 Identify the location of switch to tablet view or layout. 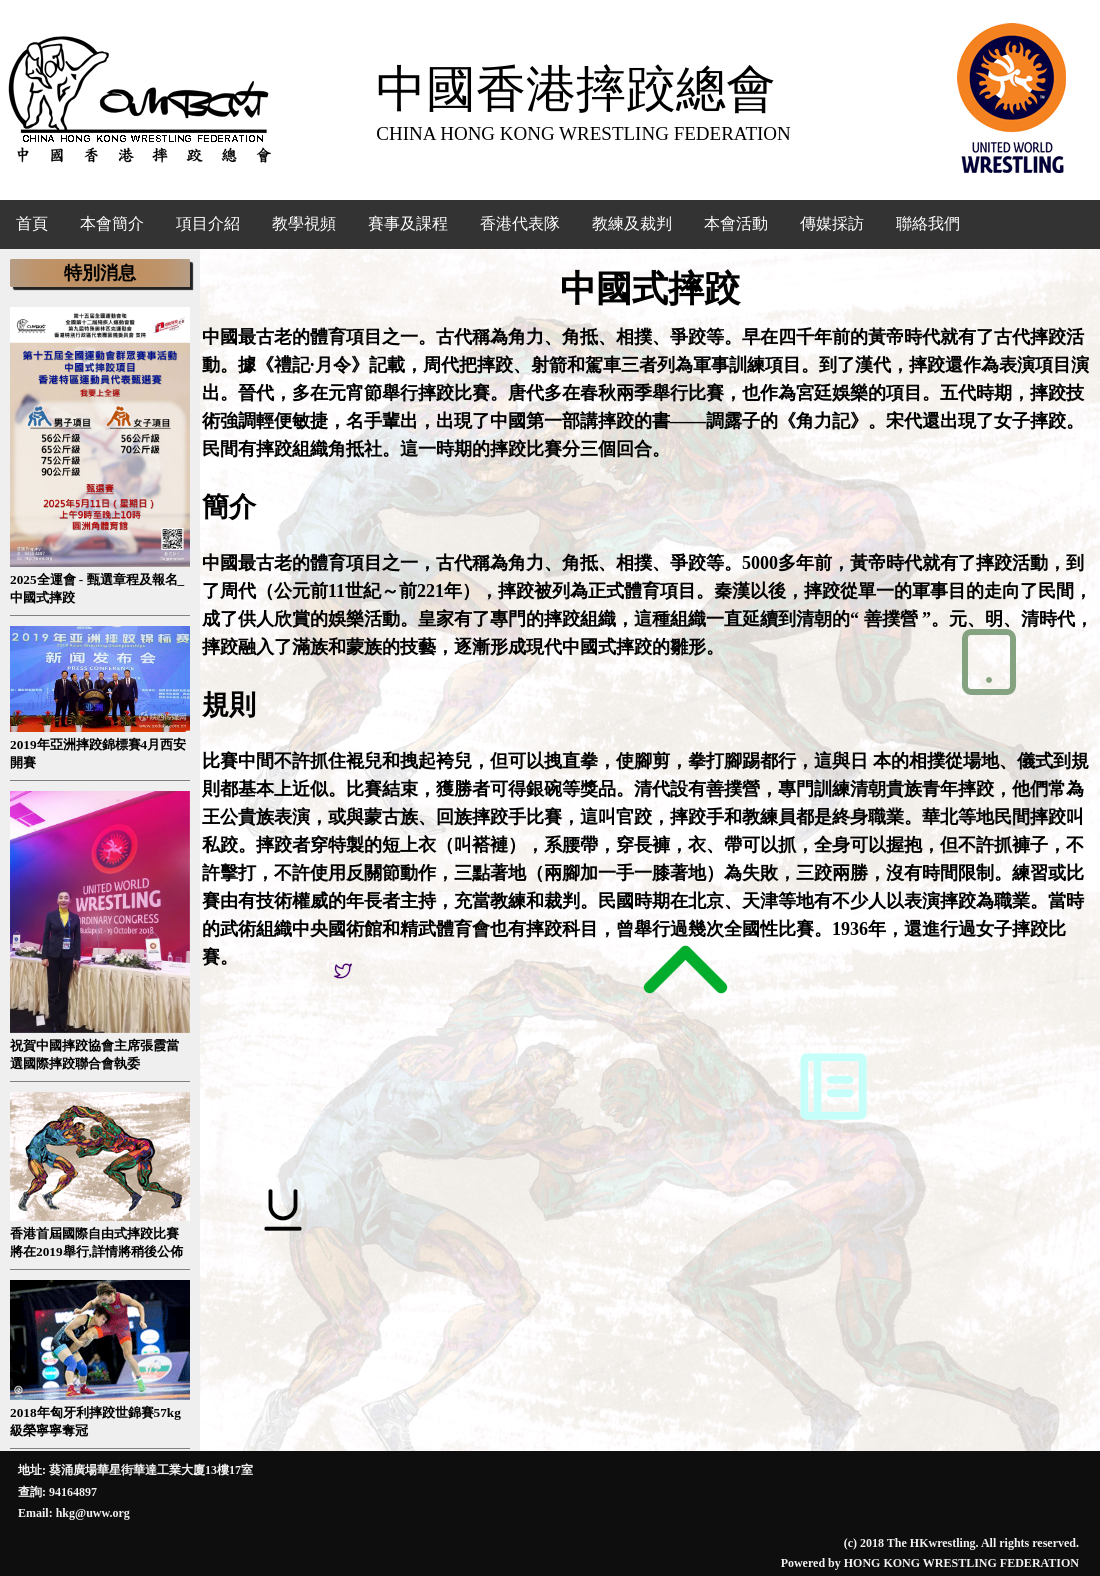
(989, 662).